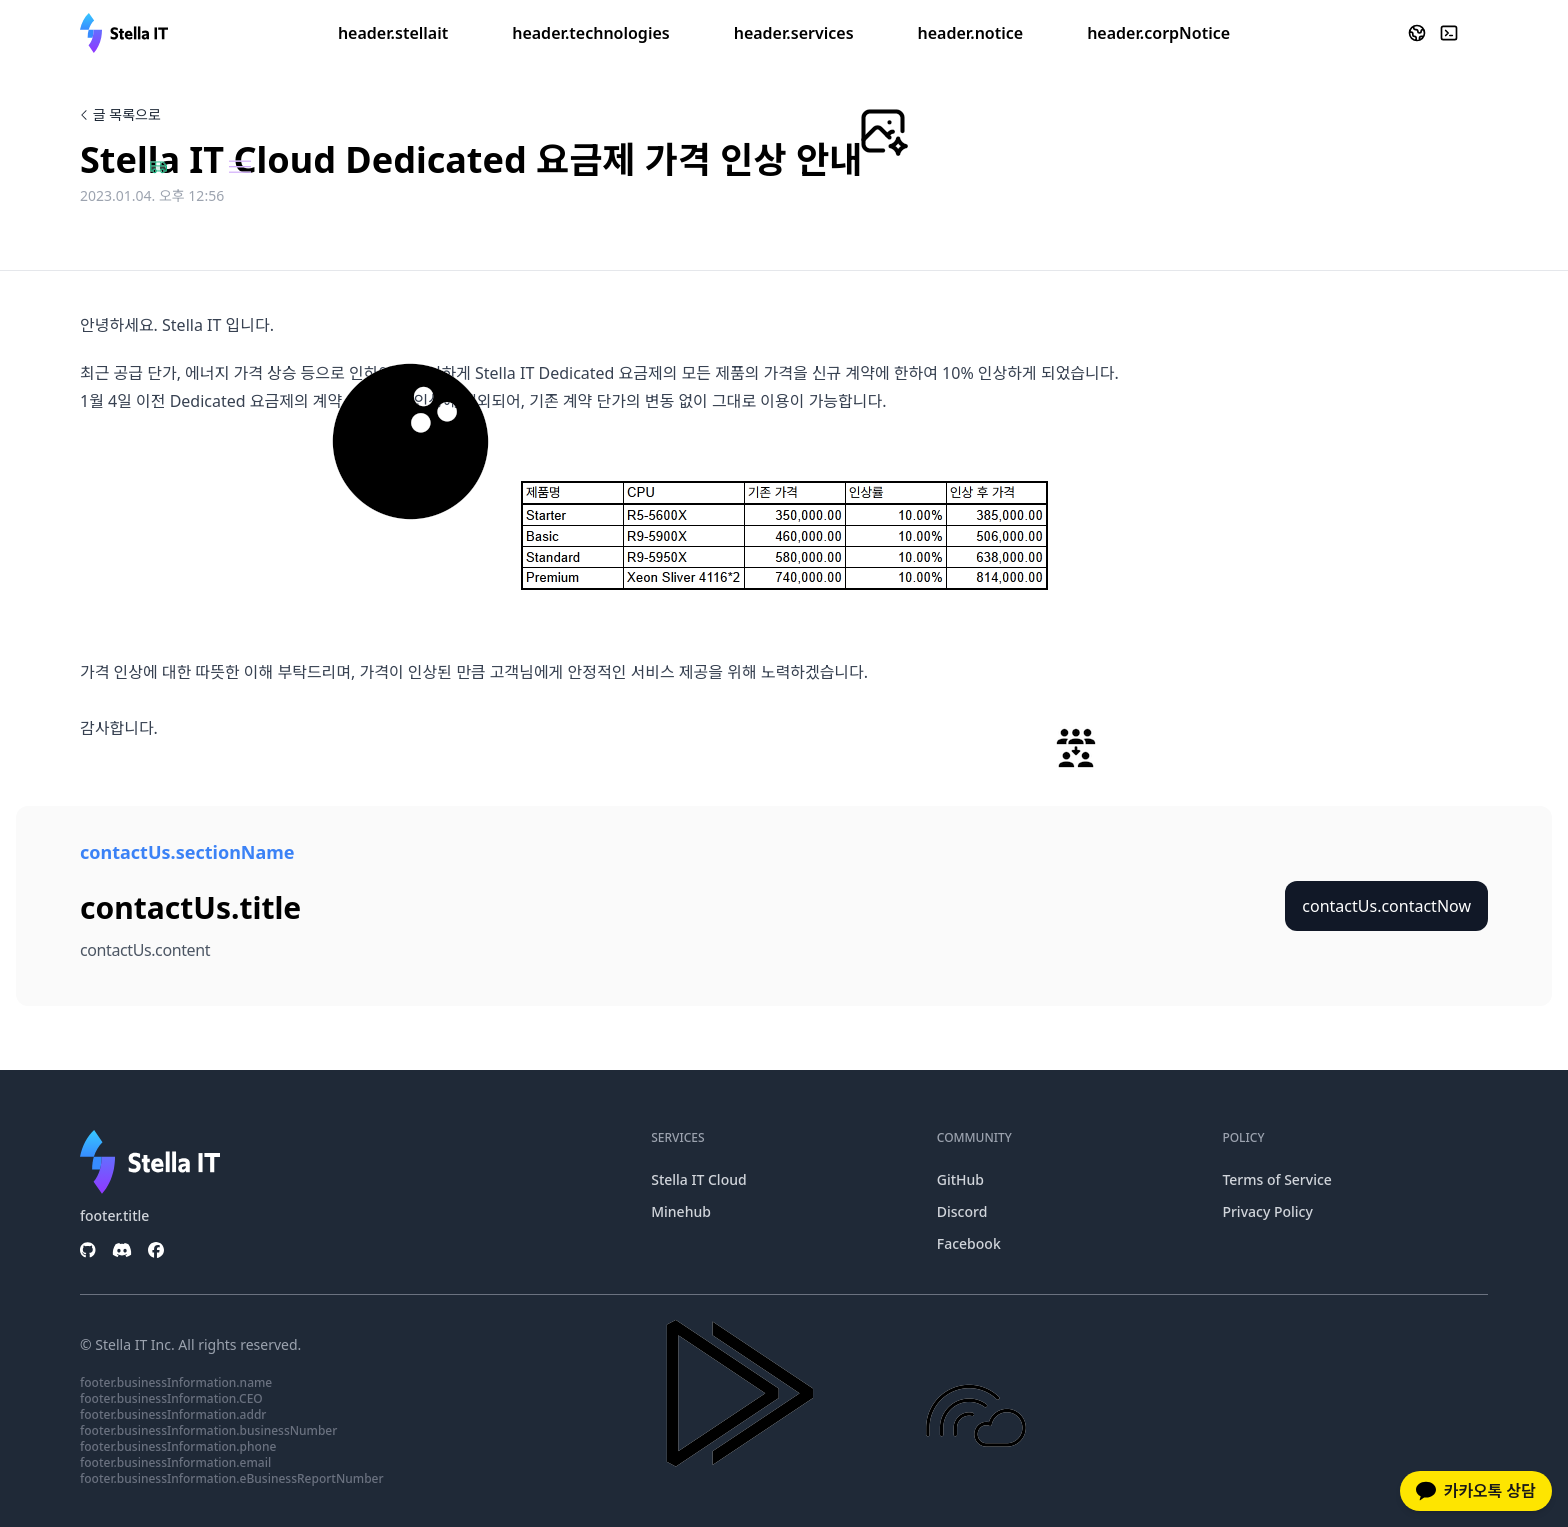  What do you see at coordinates (976, 1414) in the screenshot?
I see `view weather conditions` at bounding box center [976, 1414].